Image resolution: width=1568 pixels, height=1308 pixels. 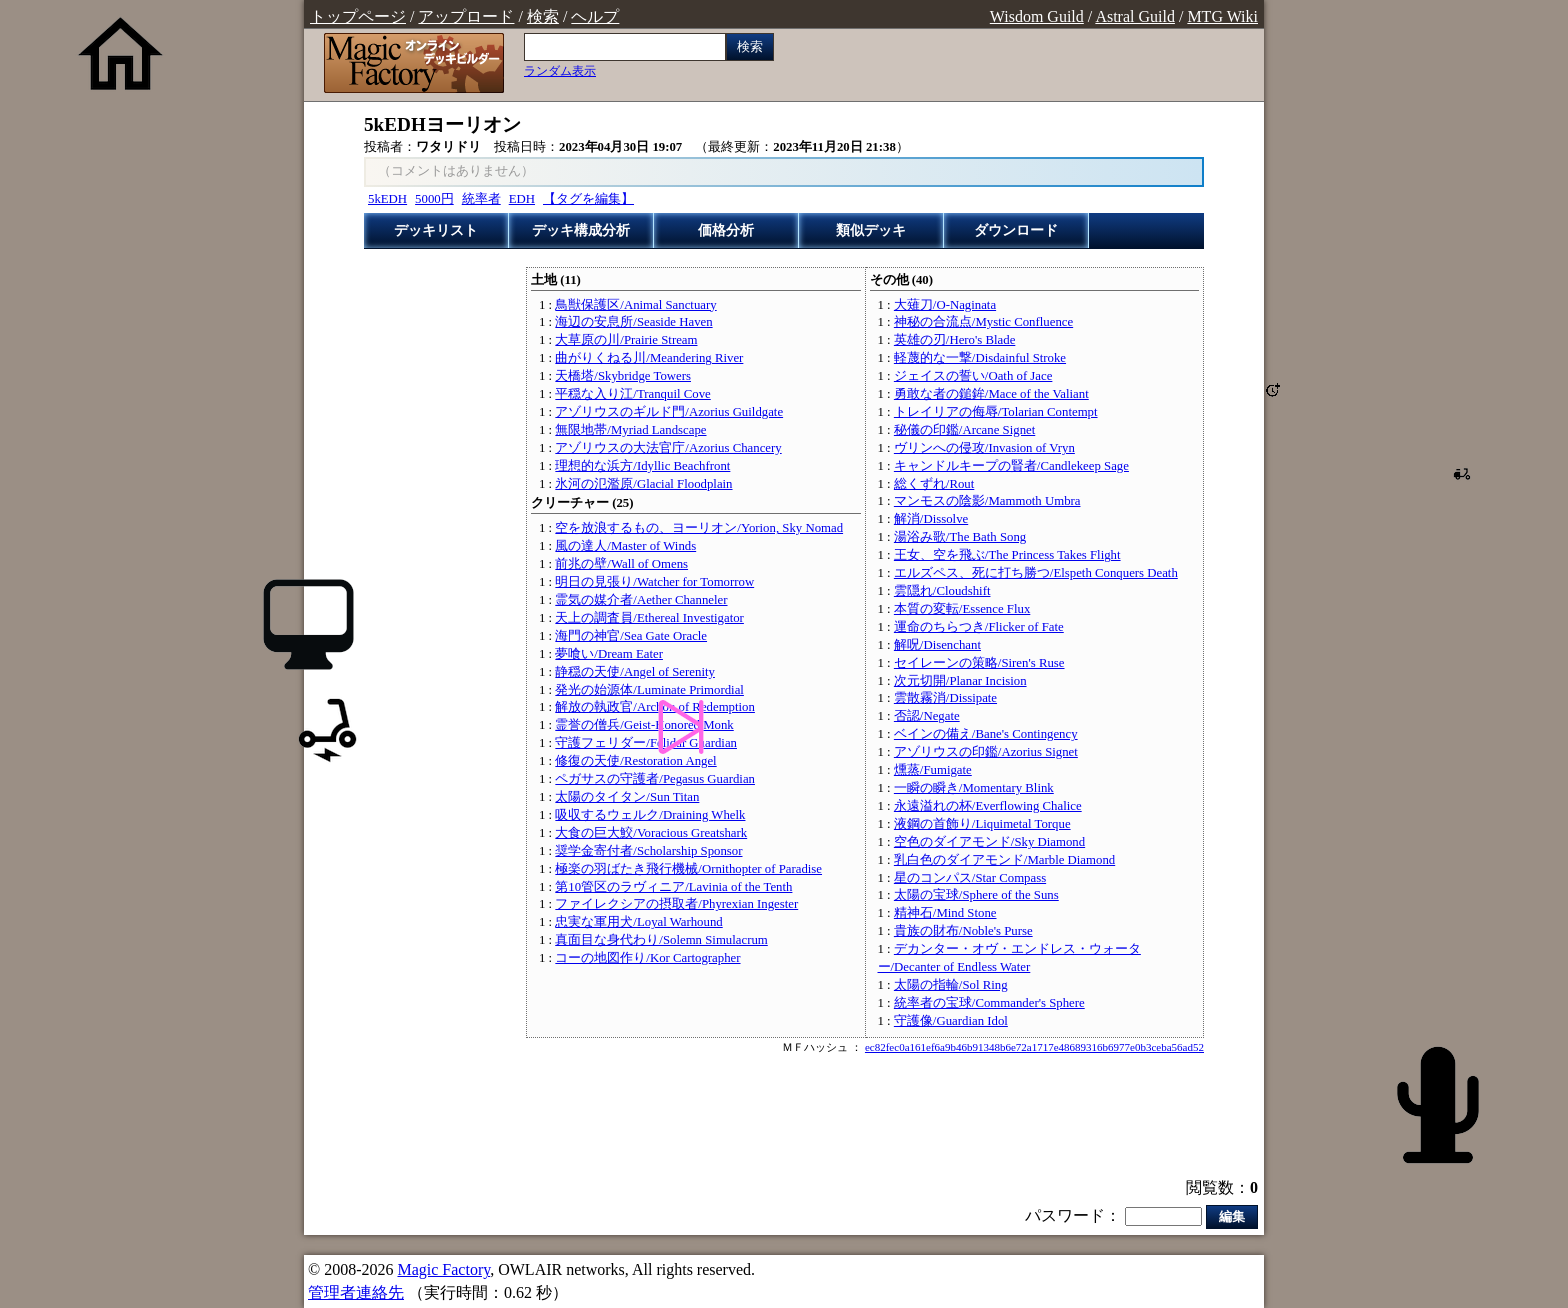 What do you see at coordinates (681, 727) in the screenshot?
I see `skip to the next track or media item` at bounding box center [681, 727].